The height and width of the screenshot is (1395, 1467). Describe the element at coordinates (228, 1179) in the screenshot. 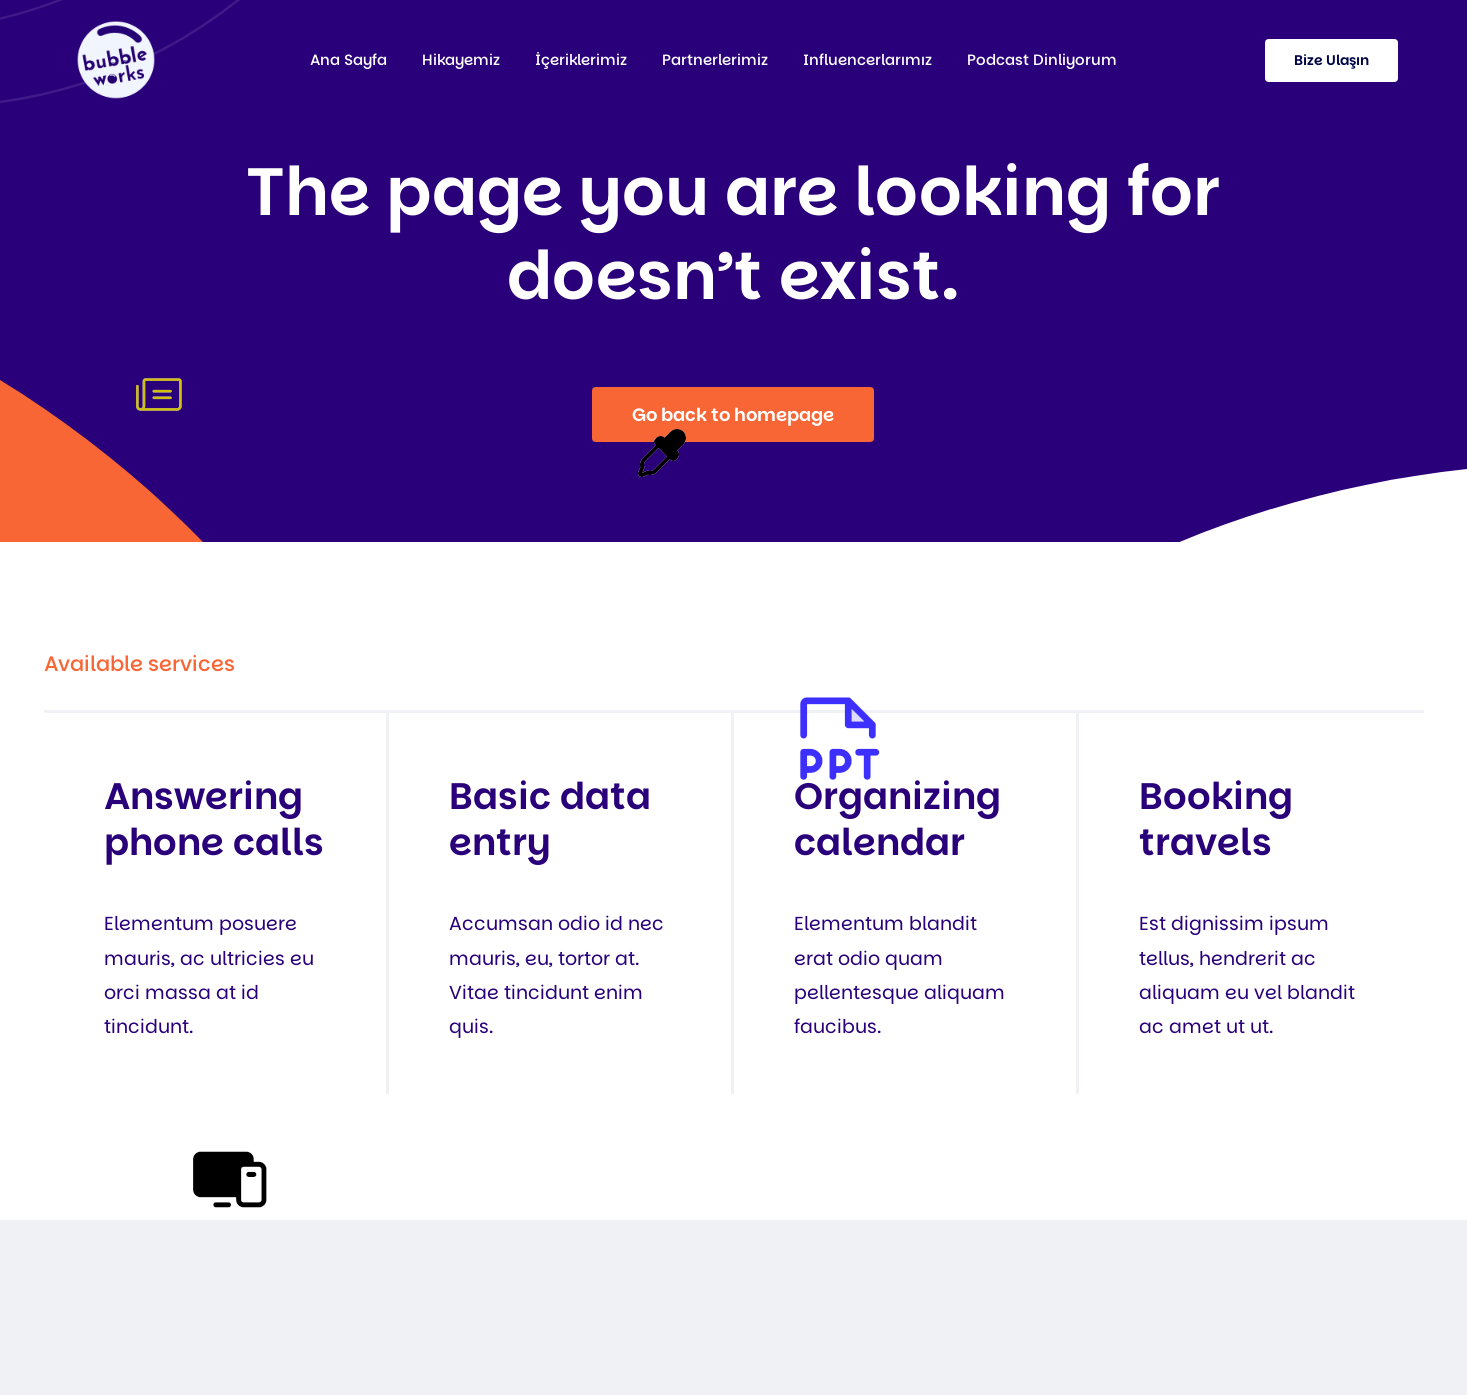

I see `manage connected devices` at that location.